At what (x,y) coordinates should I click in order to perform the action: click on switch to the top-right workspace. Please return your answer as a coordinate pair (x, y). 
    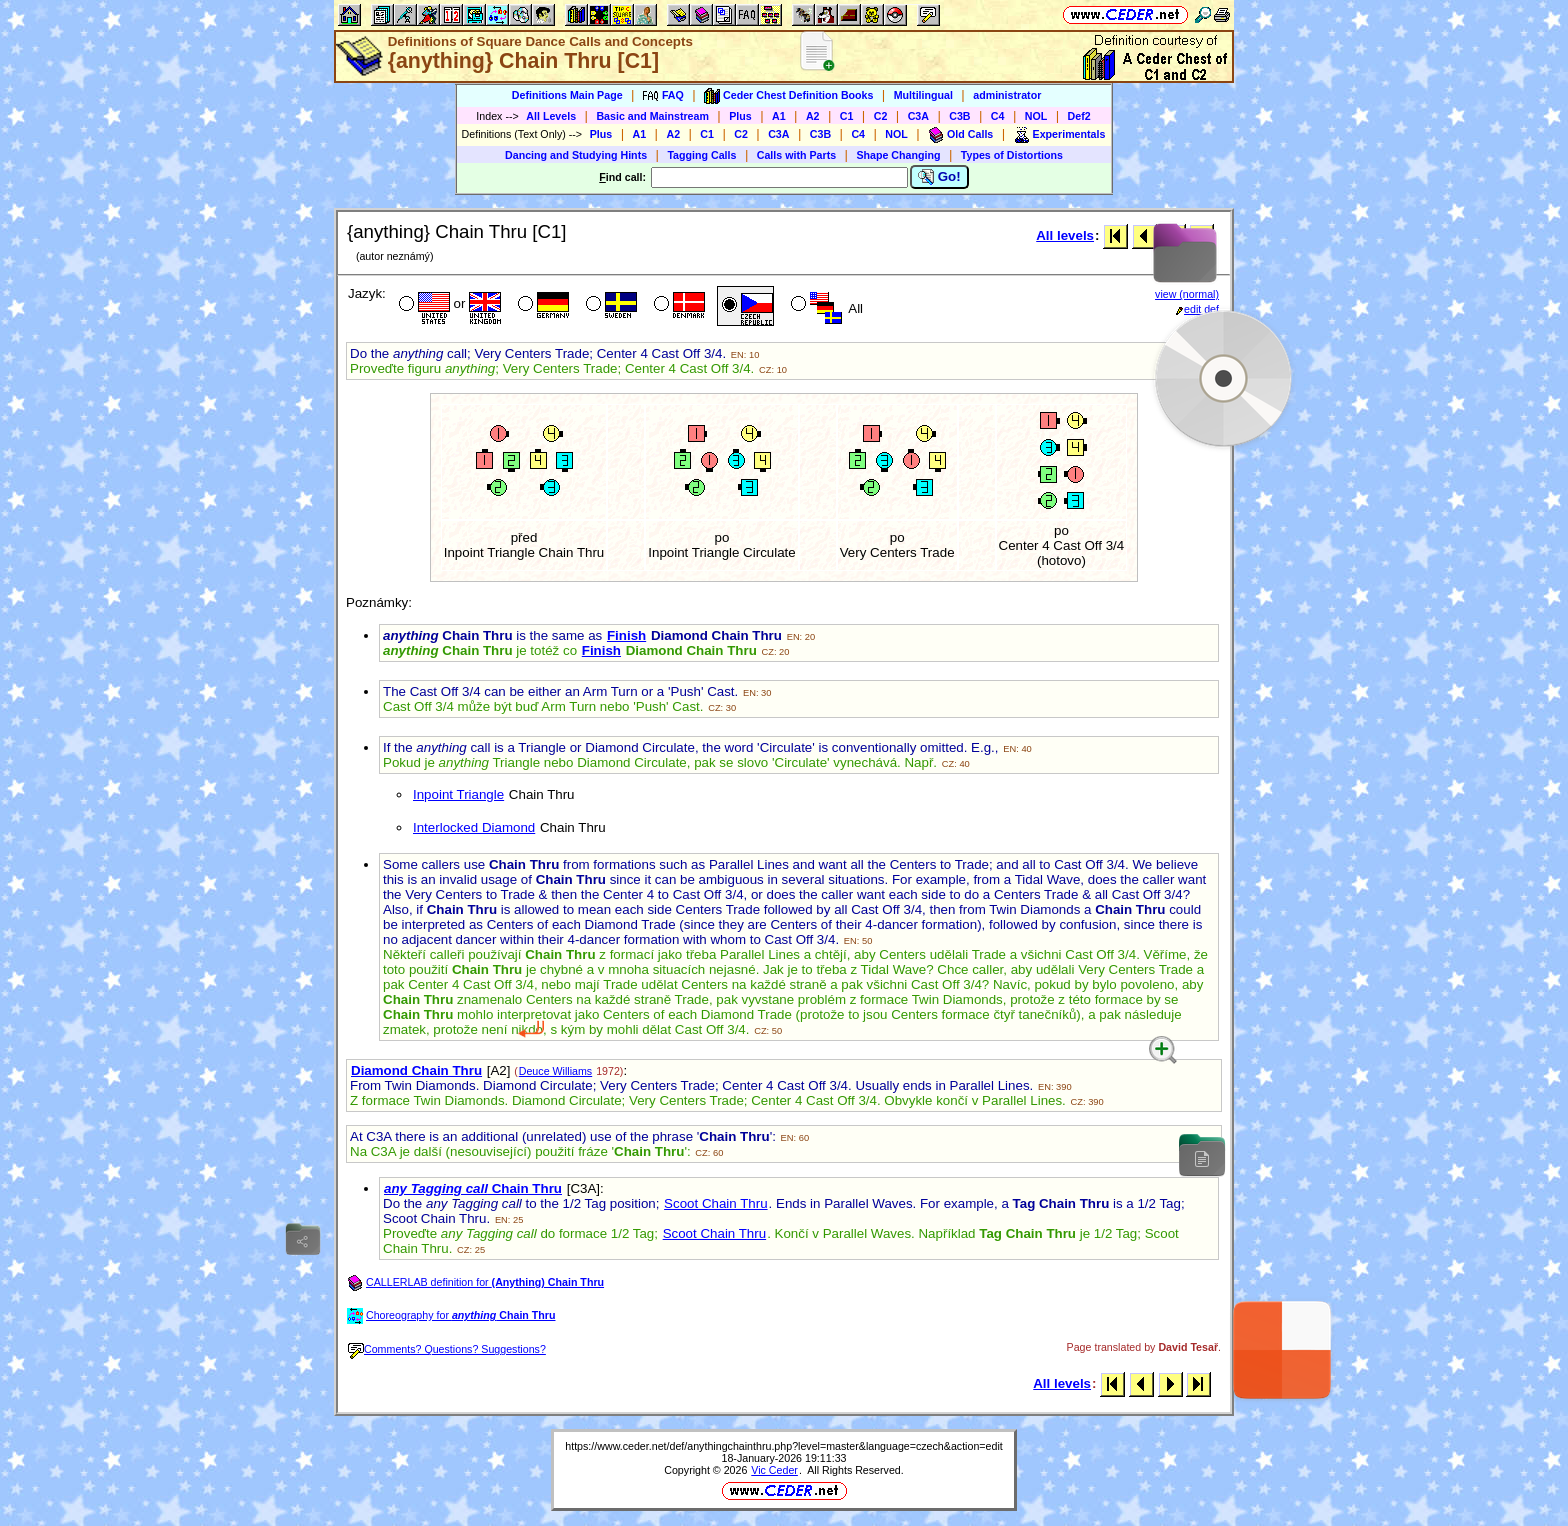
    Looking at the image, I should click on (1282, 1350).